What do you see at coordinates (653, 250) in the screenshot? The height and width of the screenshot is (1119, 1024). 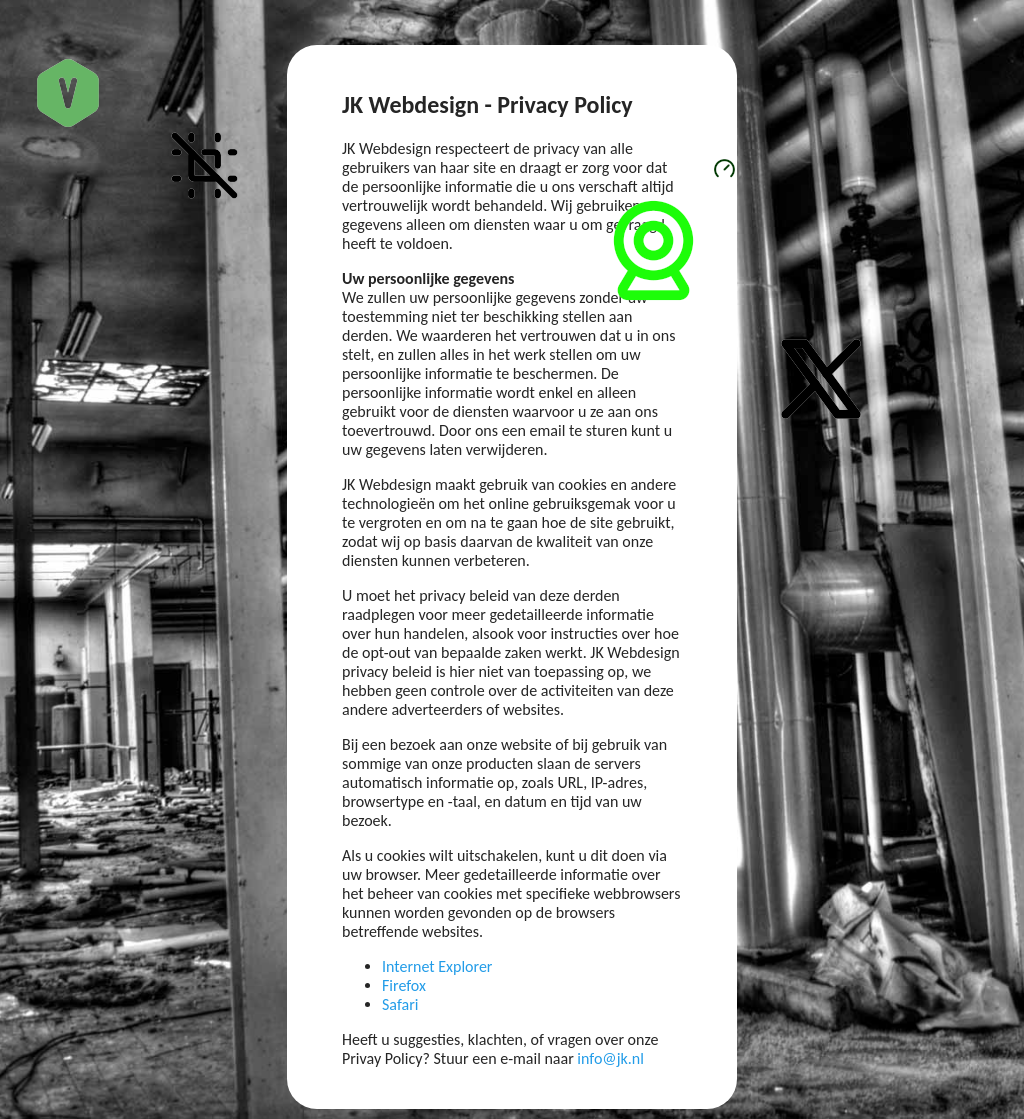 I see `access webcam settings` at bounding box center [653, 250].